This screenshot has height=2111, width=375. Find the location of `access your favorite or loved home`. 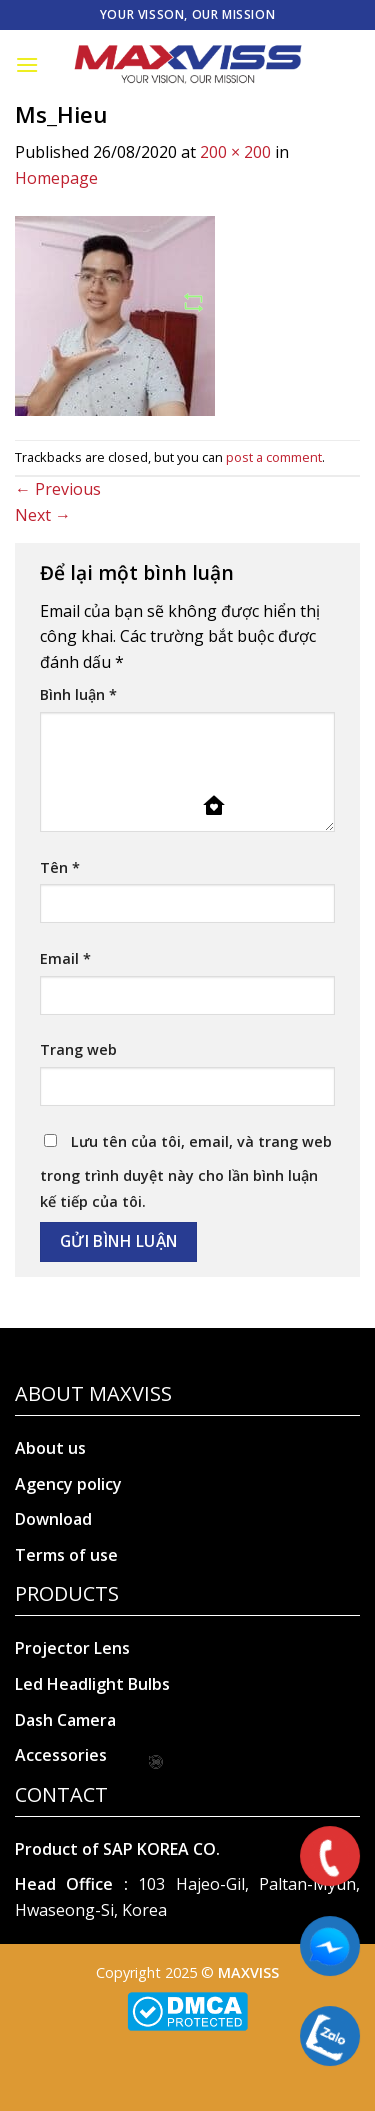

access your favorite or loved home is located at coordinates (214, 806).